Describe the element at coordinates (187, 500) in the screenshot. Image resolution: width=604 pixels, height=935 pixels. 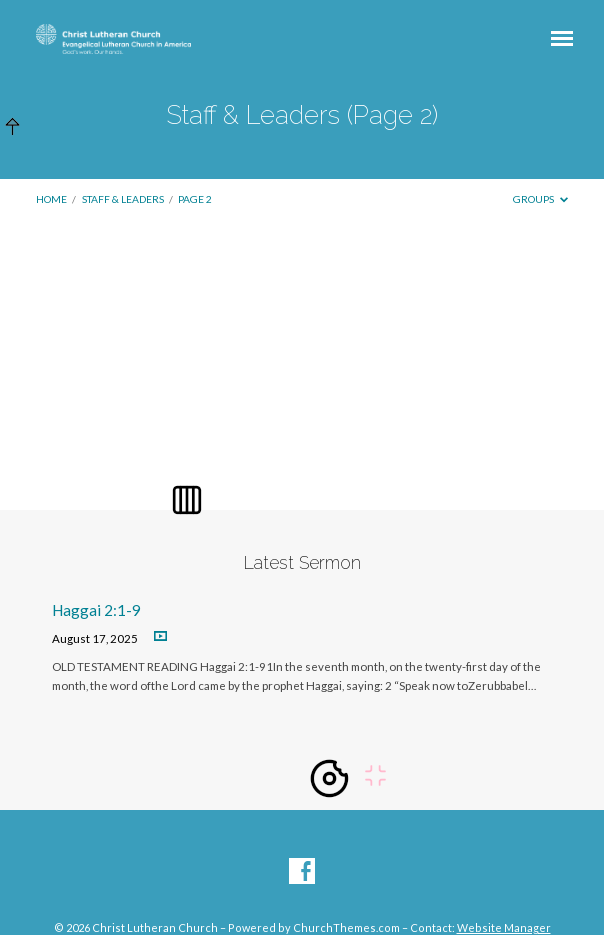
I see `switch to four-column layout view` at that location.